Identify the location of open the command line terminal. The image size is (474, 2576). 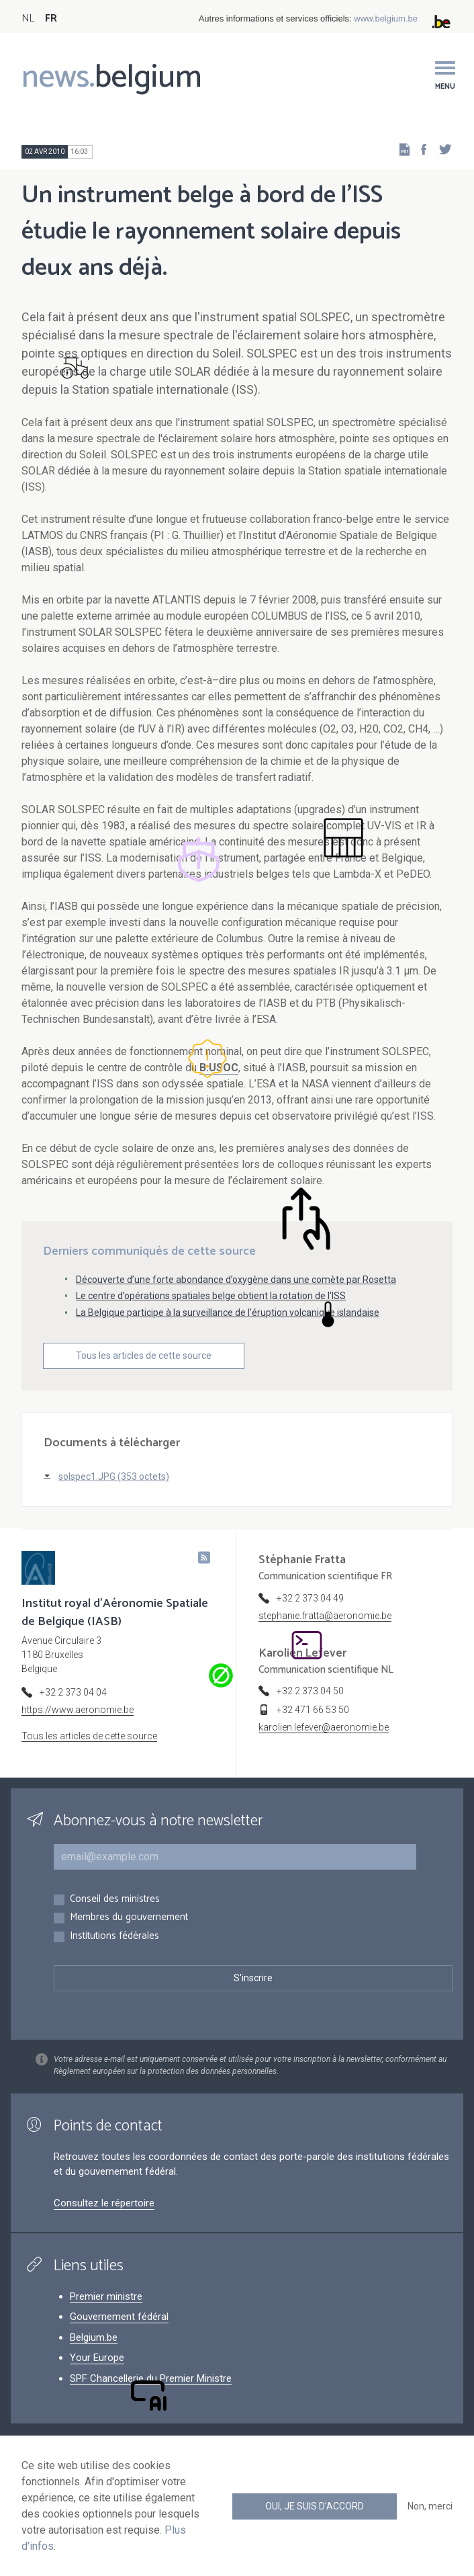
(307, 1645).